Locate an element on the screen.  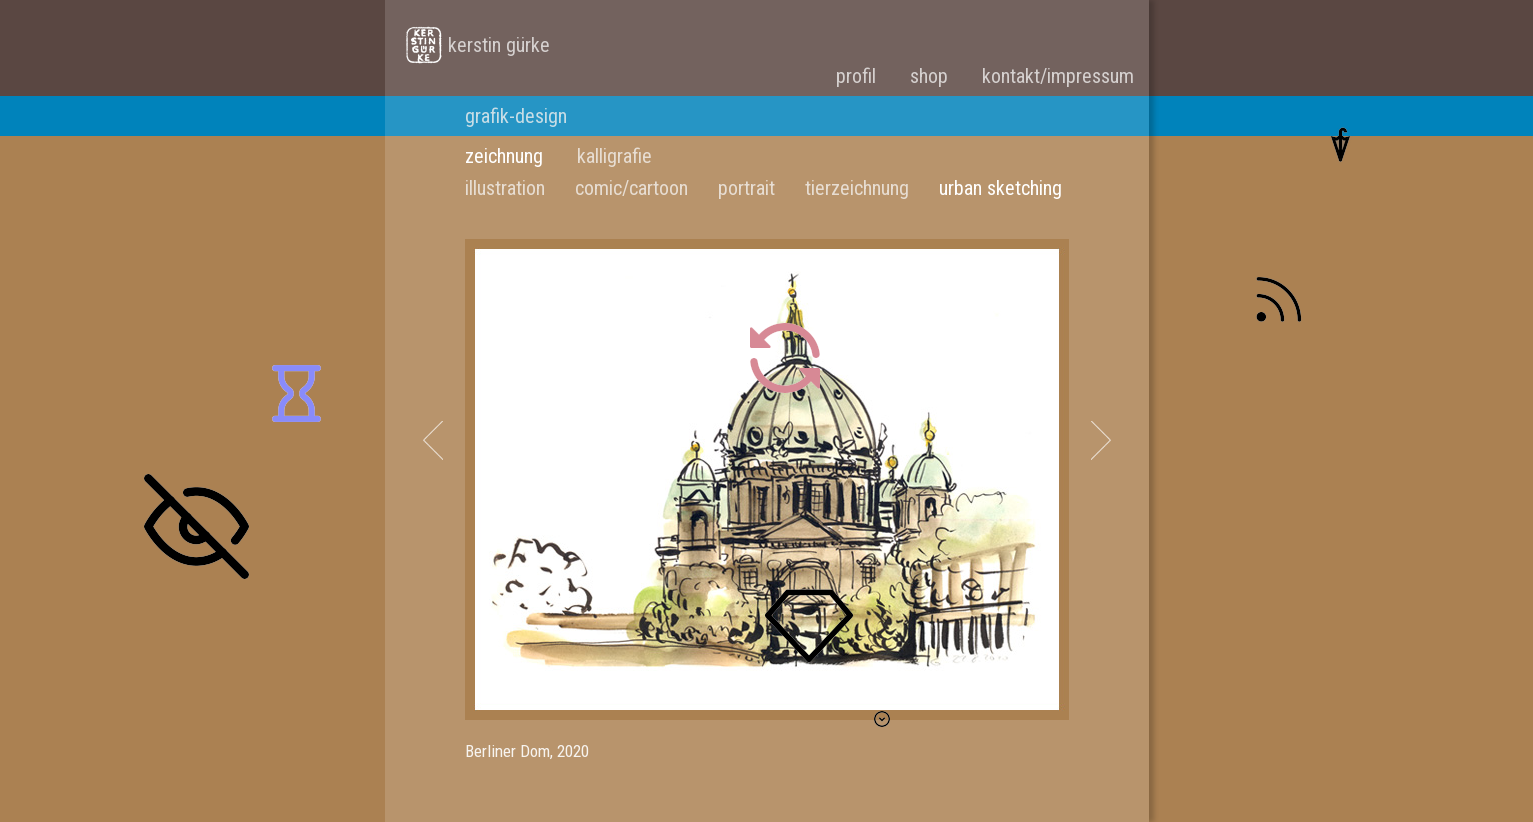
sync or refresh content is located at coordinates (785, 358).